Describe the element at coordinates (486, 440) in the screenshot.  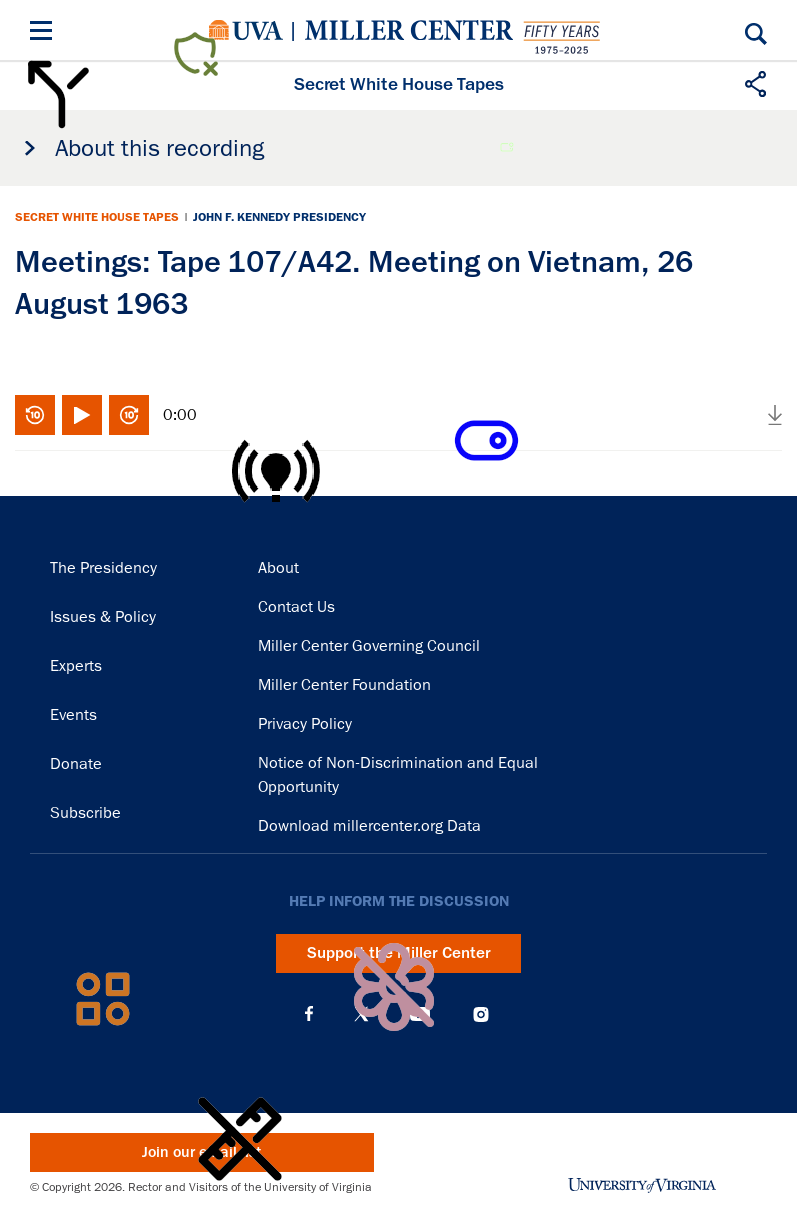
I see `toggle switch in the on position` at that location.